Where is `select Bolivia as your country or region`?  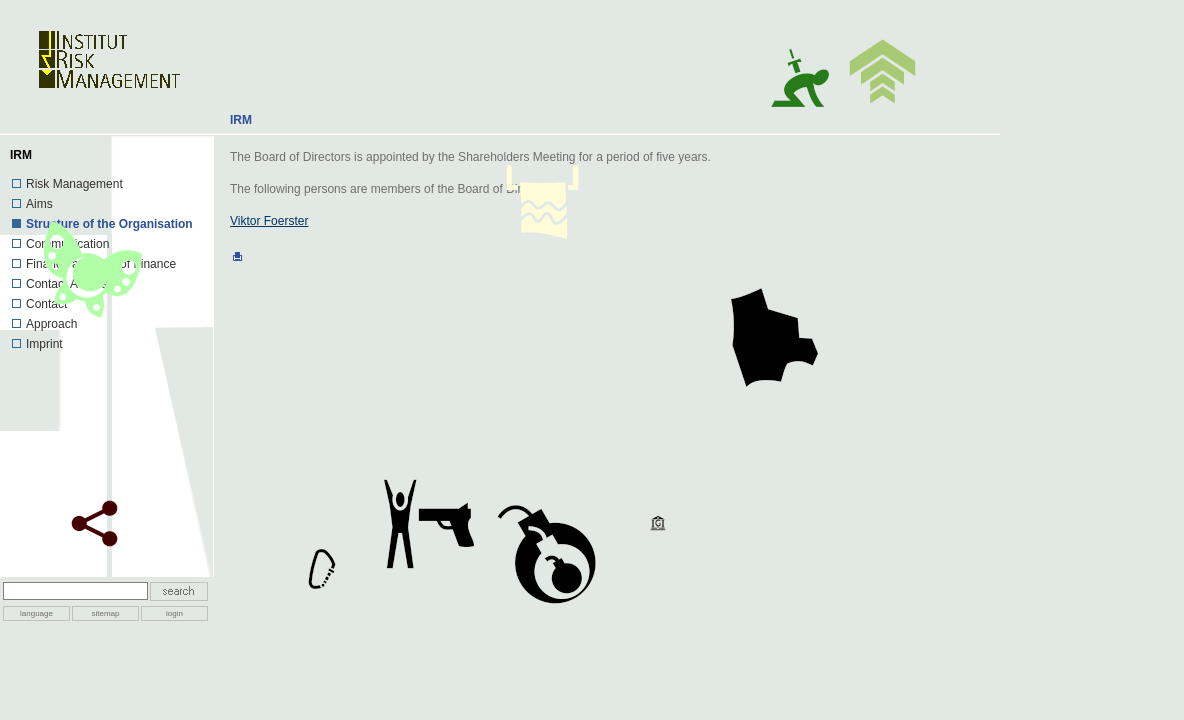
select Bolivia as your country or region is located at coordinates (774, 337).